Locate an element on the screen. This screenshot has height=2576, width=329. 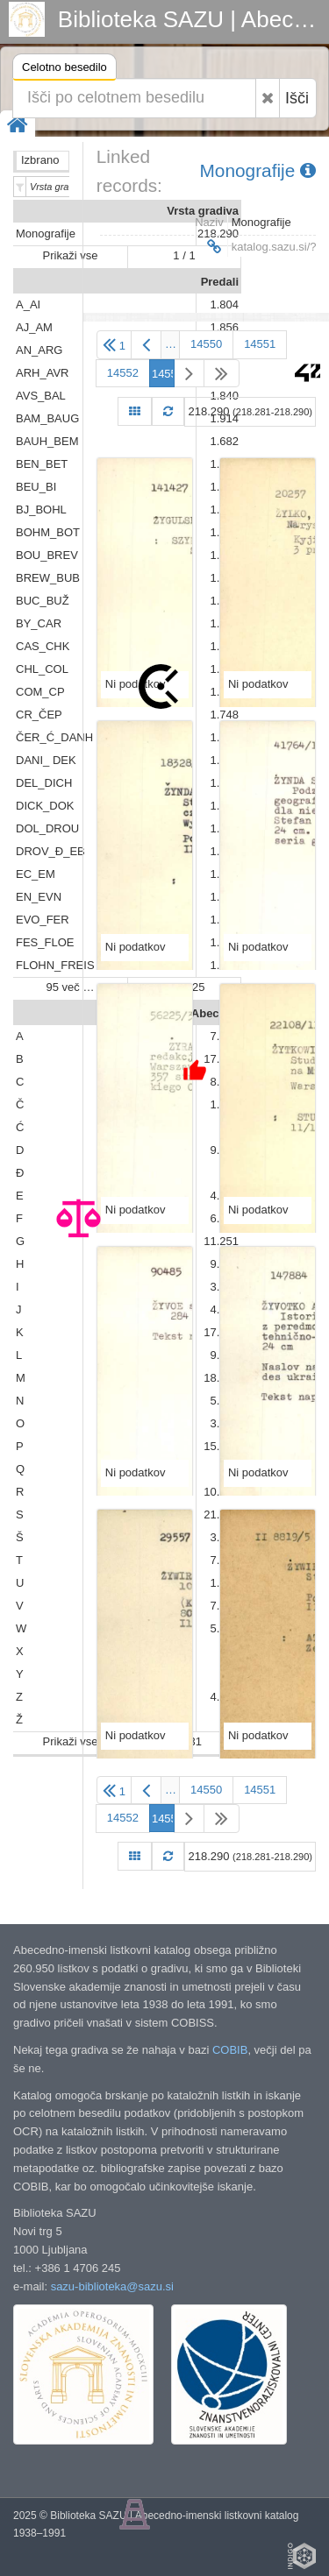
indicates a road closure or blocked area is located at coordinates (134, 2514).